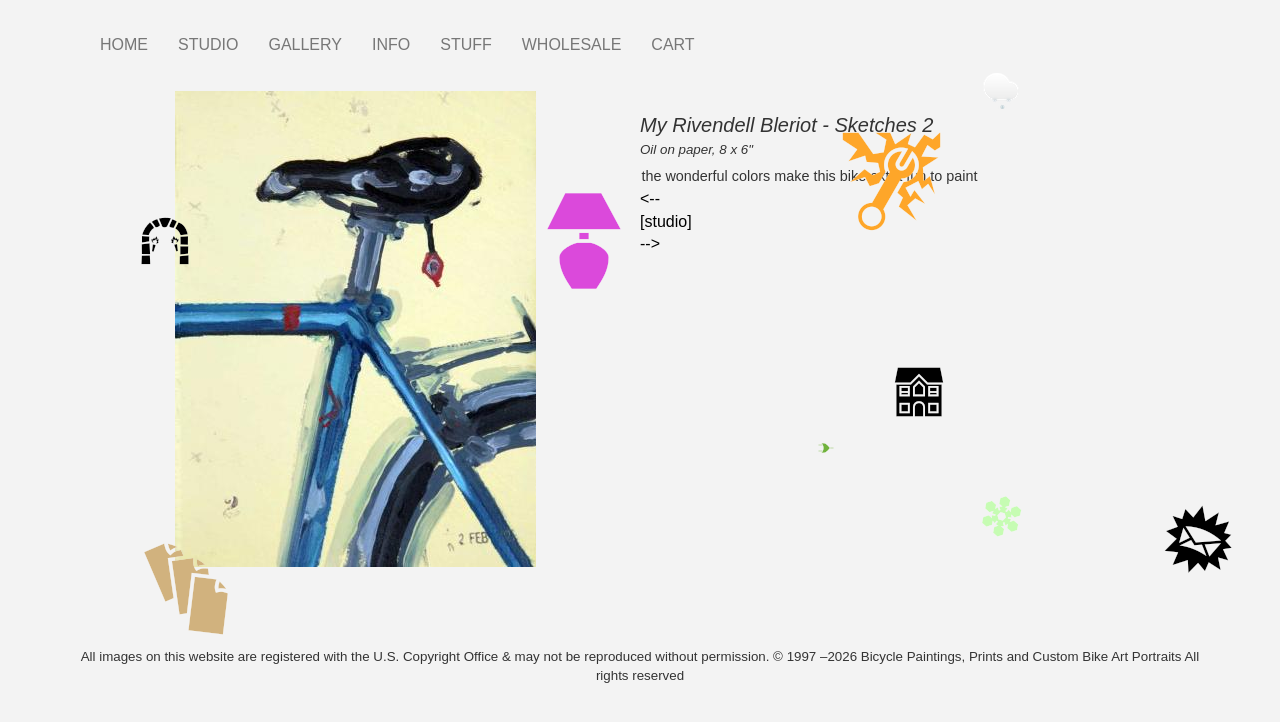  Describe the element at coordinates (584, 241) in the screenshot. I see `toggle bedside lamp or night light` at that location.